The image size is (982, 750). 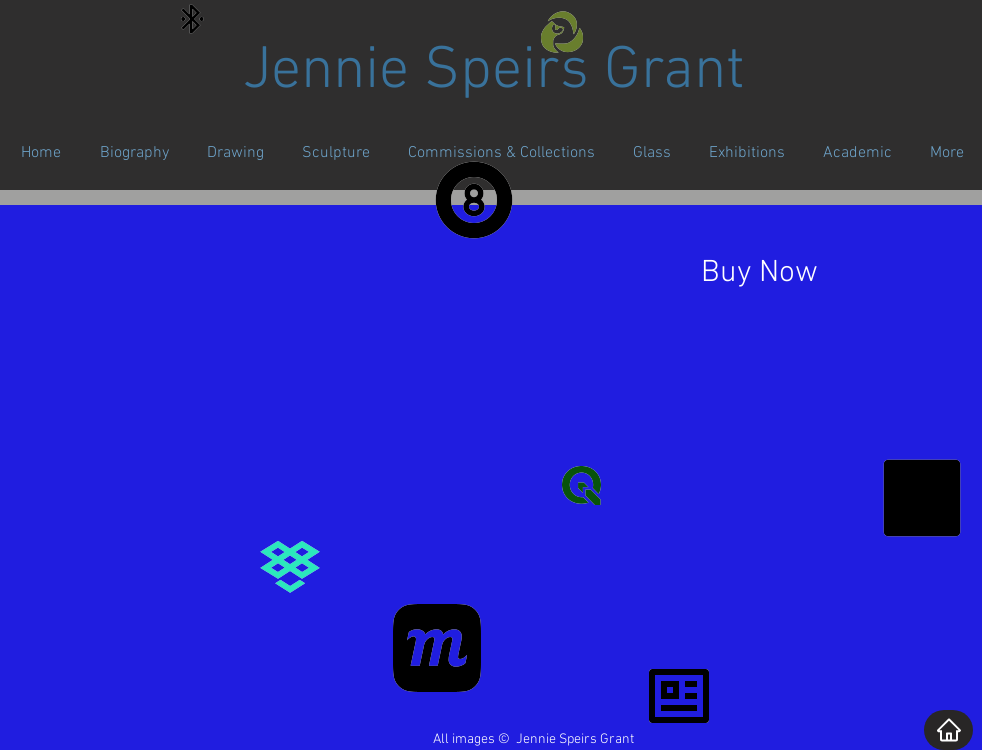 What do you see at coordinates (581, 485) in the screenshot?
I see `open QGIS geographic information system application` at bounding box center [581, 485].